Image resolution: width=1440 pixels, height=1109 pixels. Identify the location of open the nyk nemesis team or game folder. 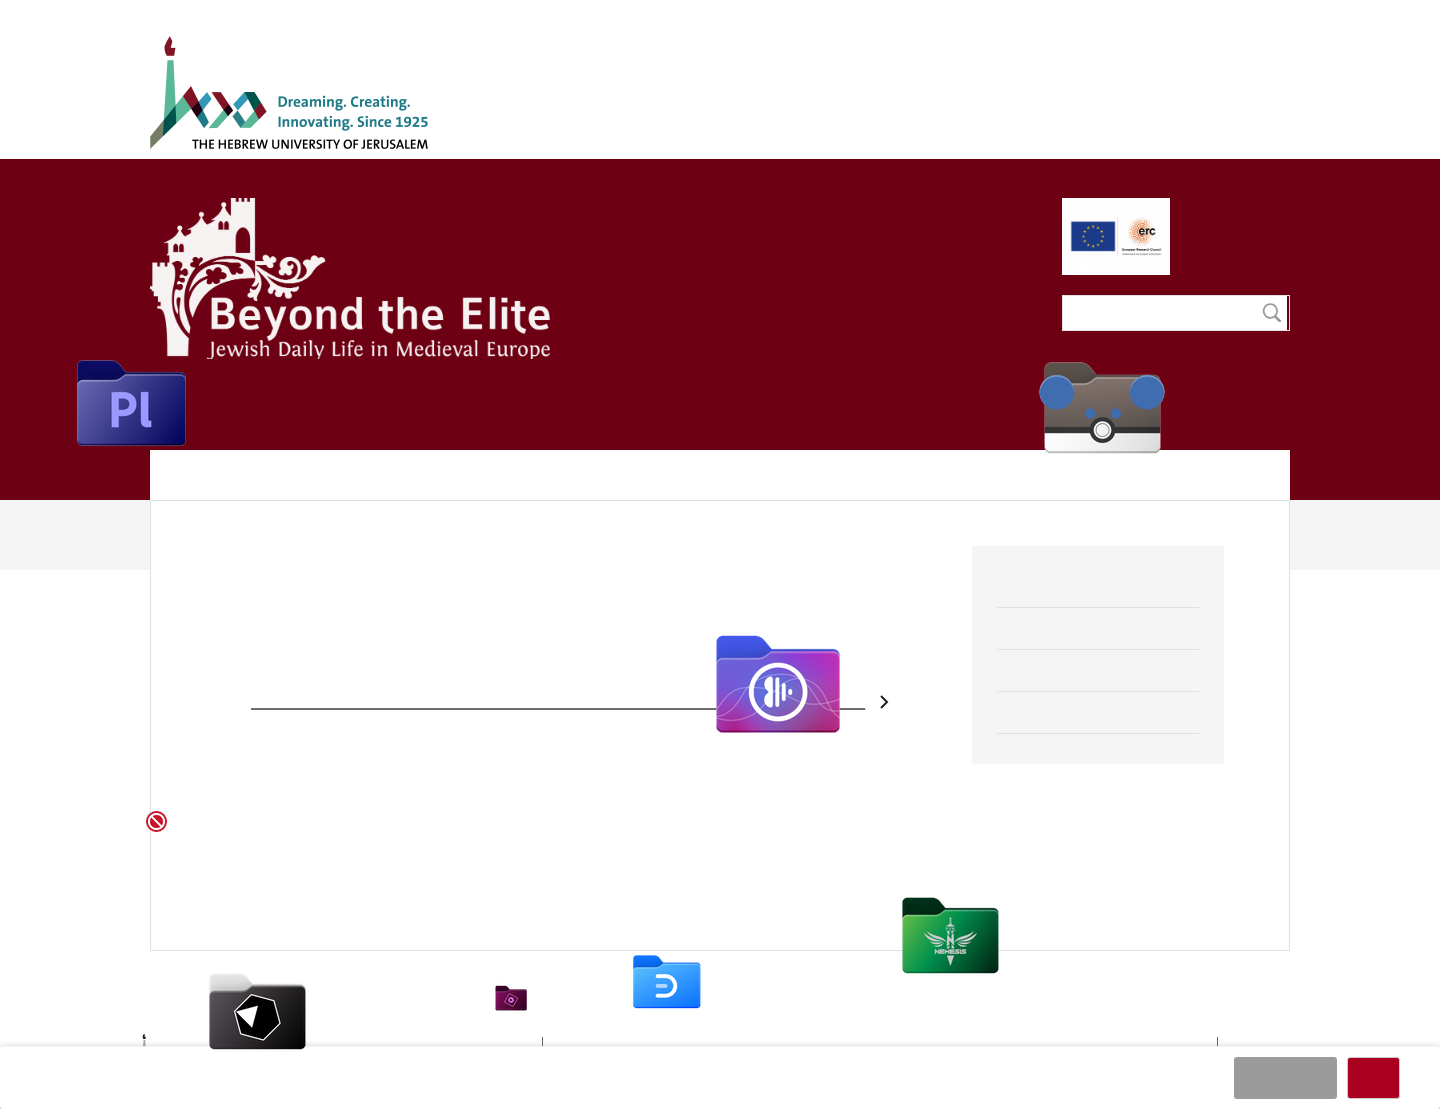
(950, 938).